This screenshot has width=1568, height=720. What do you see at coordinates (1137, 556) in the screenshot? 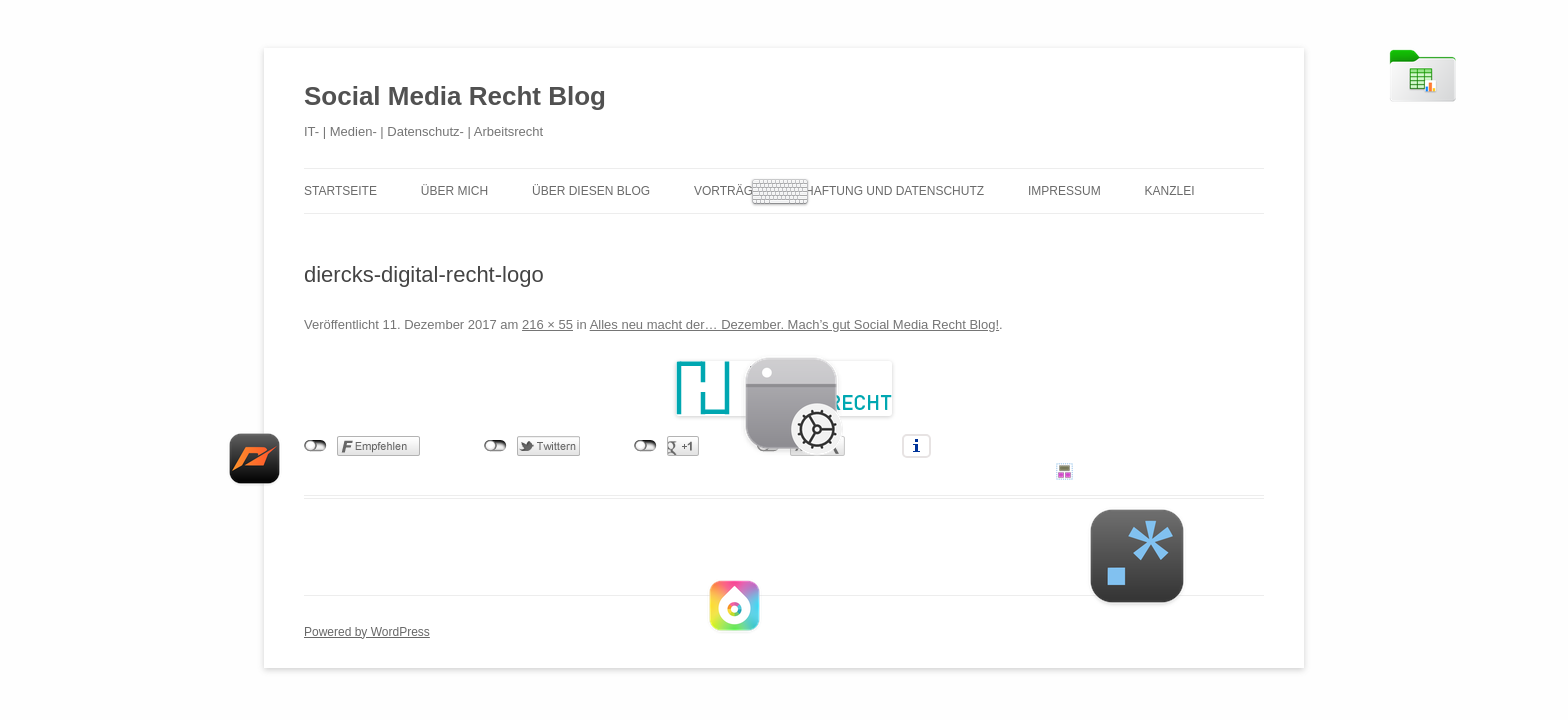
I see `open regexr app for testing regular expressions` at bounding box center [1137, 556].